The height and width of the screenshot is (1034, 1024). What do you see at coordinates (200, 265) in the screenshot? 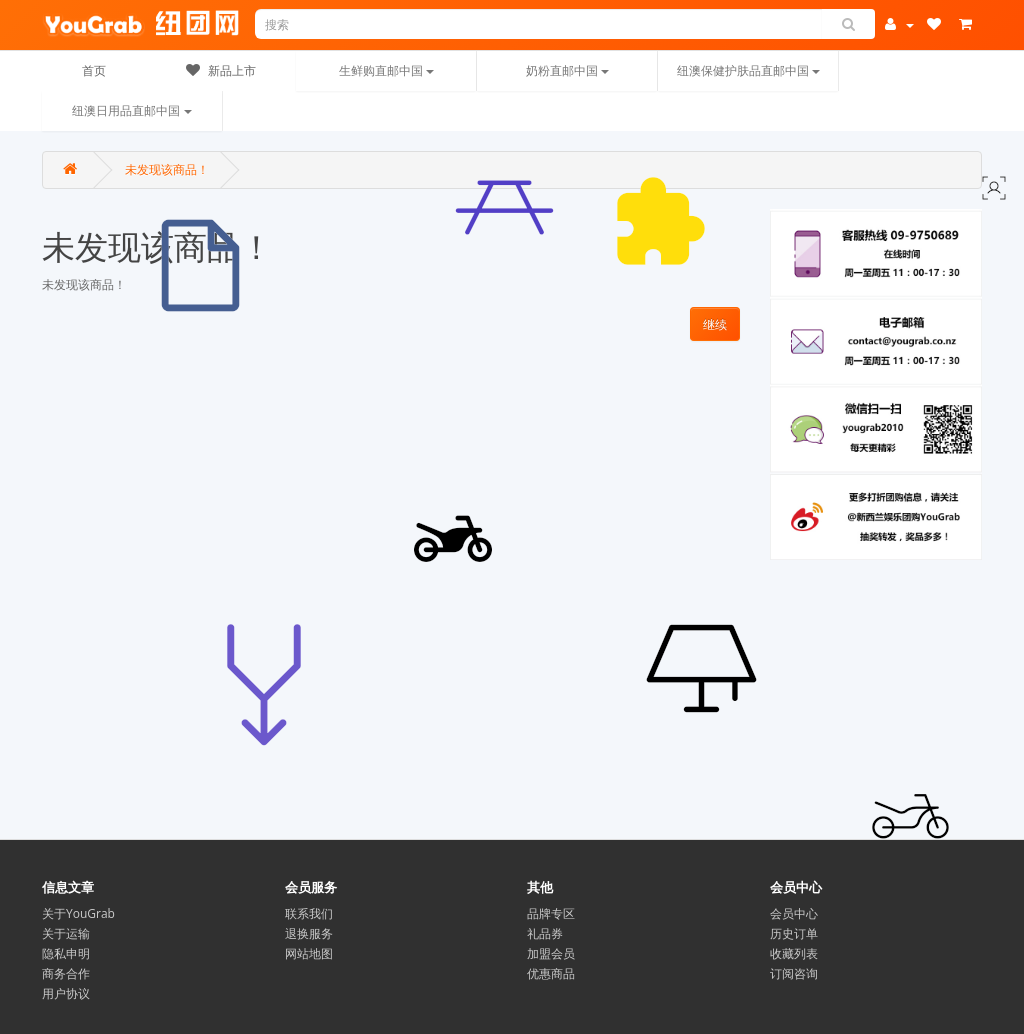
I see `view or open a file` at bounding box center [200, 265].